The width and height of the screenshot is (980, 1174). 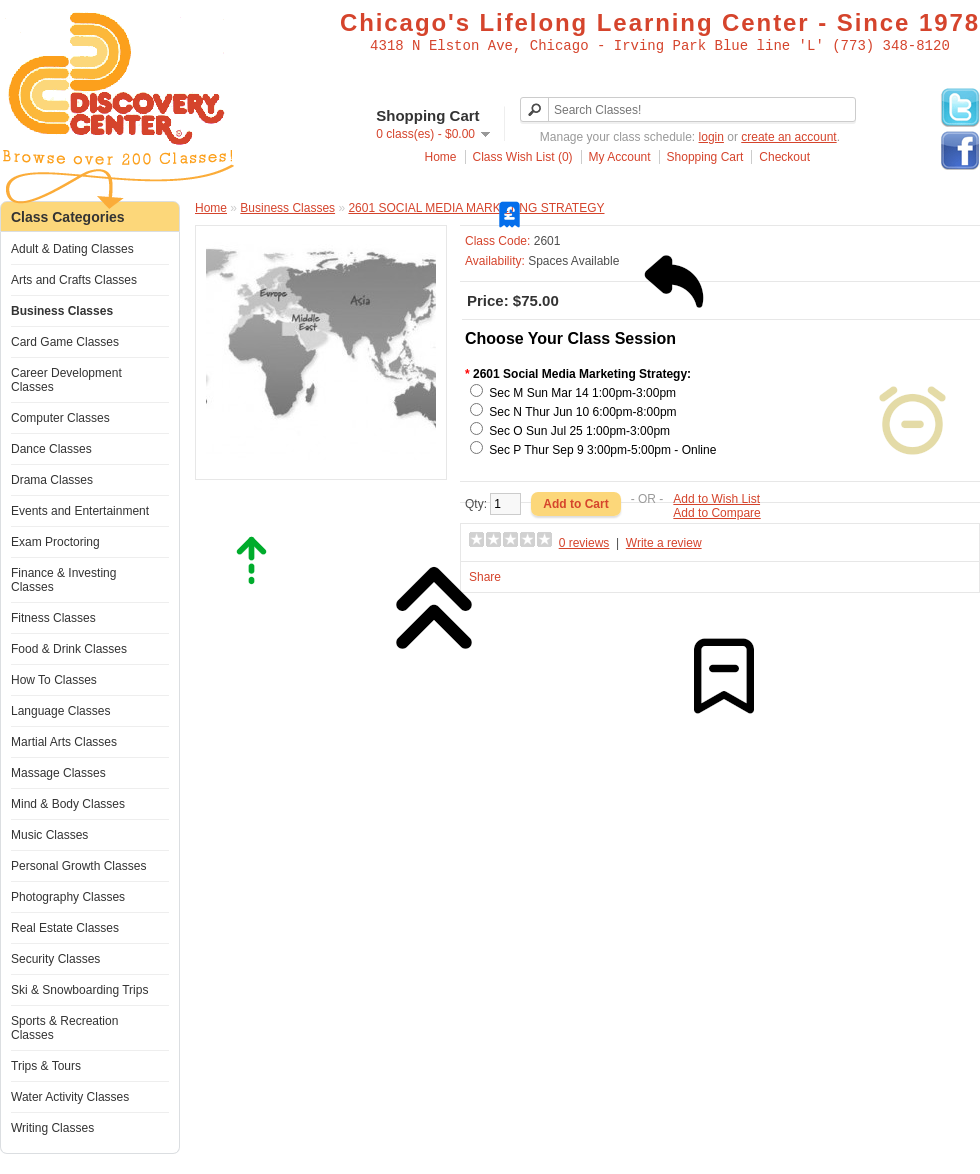 What do you see at coordinates (251, 560) in the screenshot?
I see `upload in progress` at bounding box center [251, 560].